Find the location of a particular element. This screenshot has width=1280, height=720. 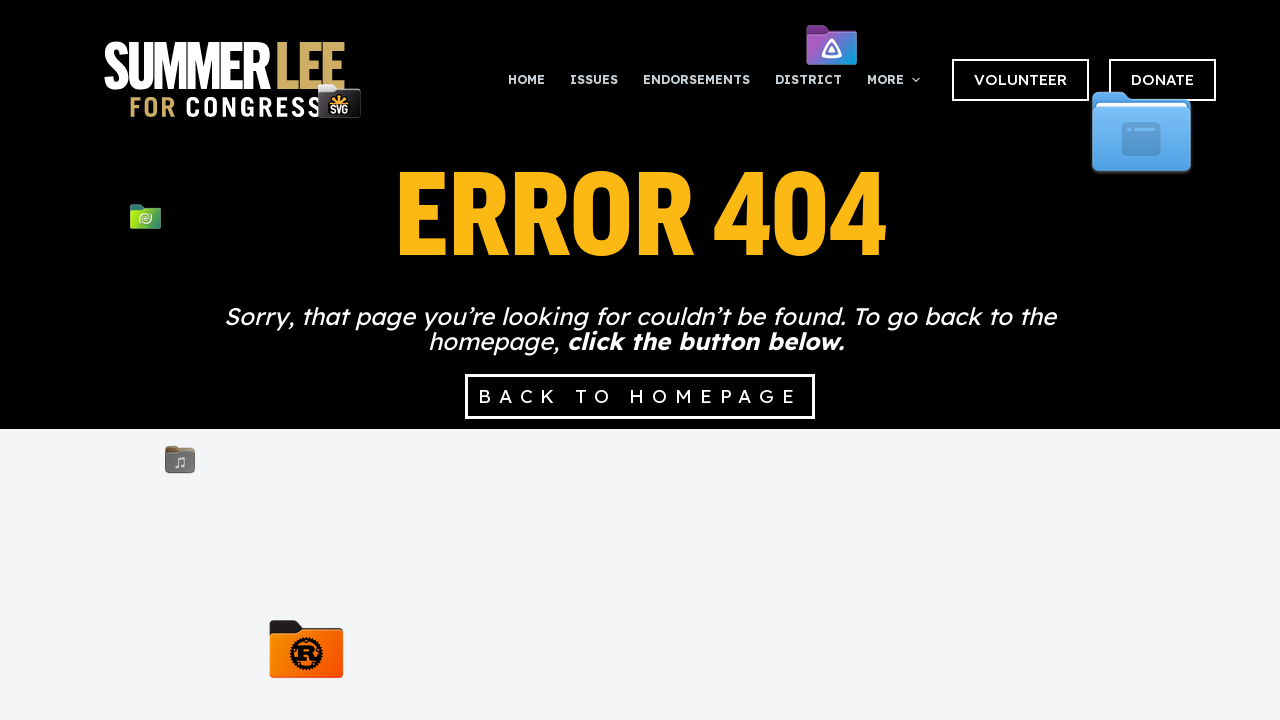

open GameJolt files folder is located at coordinates (145, 217).